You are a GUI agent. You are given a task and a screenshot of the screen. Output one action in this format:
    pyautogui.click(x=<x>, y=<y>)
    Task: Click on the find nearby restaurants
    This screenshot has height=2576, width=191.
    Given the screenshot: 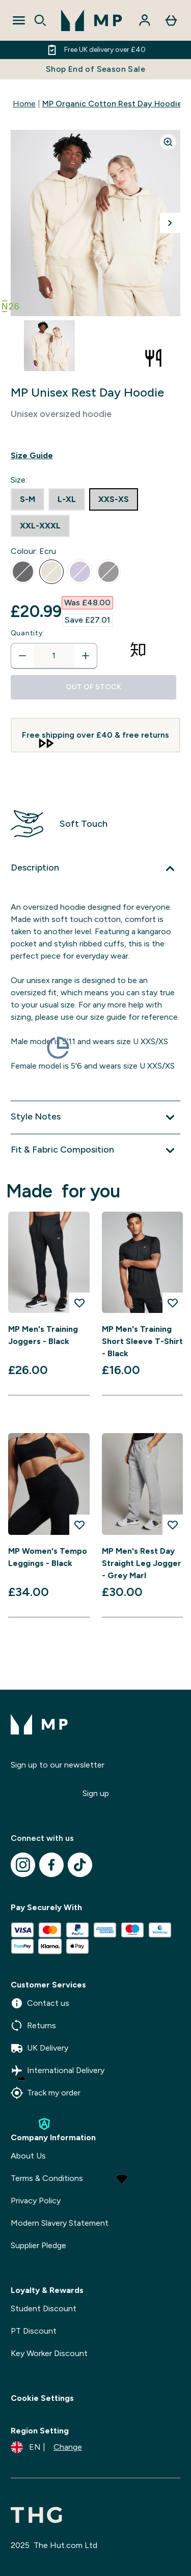 What is the action you would take?
    pyautogui.click(x=153, y=358)
    